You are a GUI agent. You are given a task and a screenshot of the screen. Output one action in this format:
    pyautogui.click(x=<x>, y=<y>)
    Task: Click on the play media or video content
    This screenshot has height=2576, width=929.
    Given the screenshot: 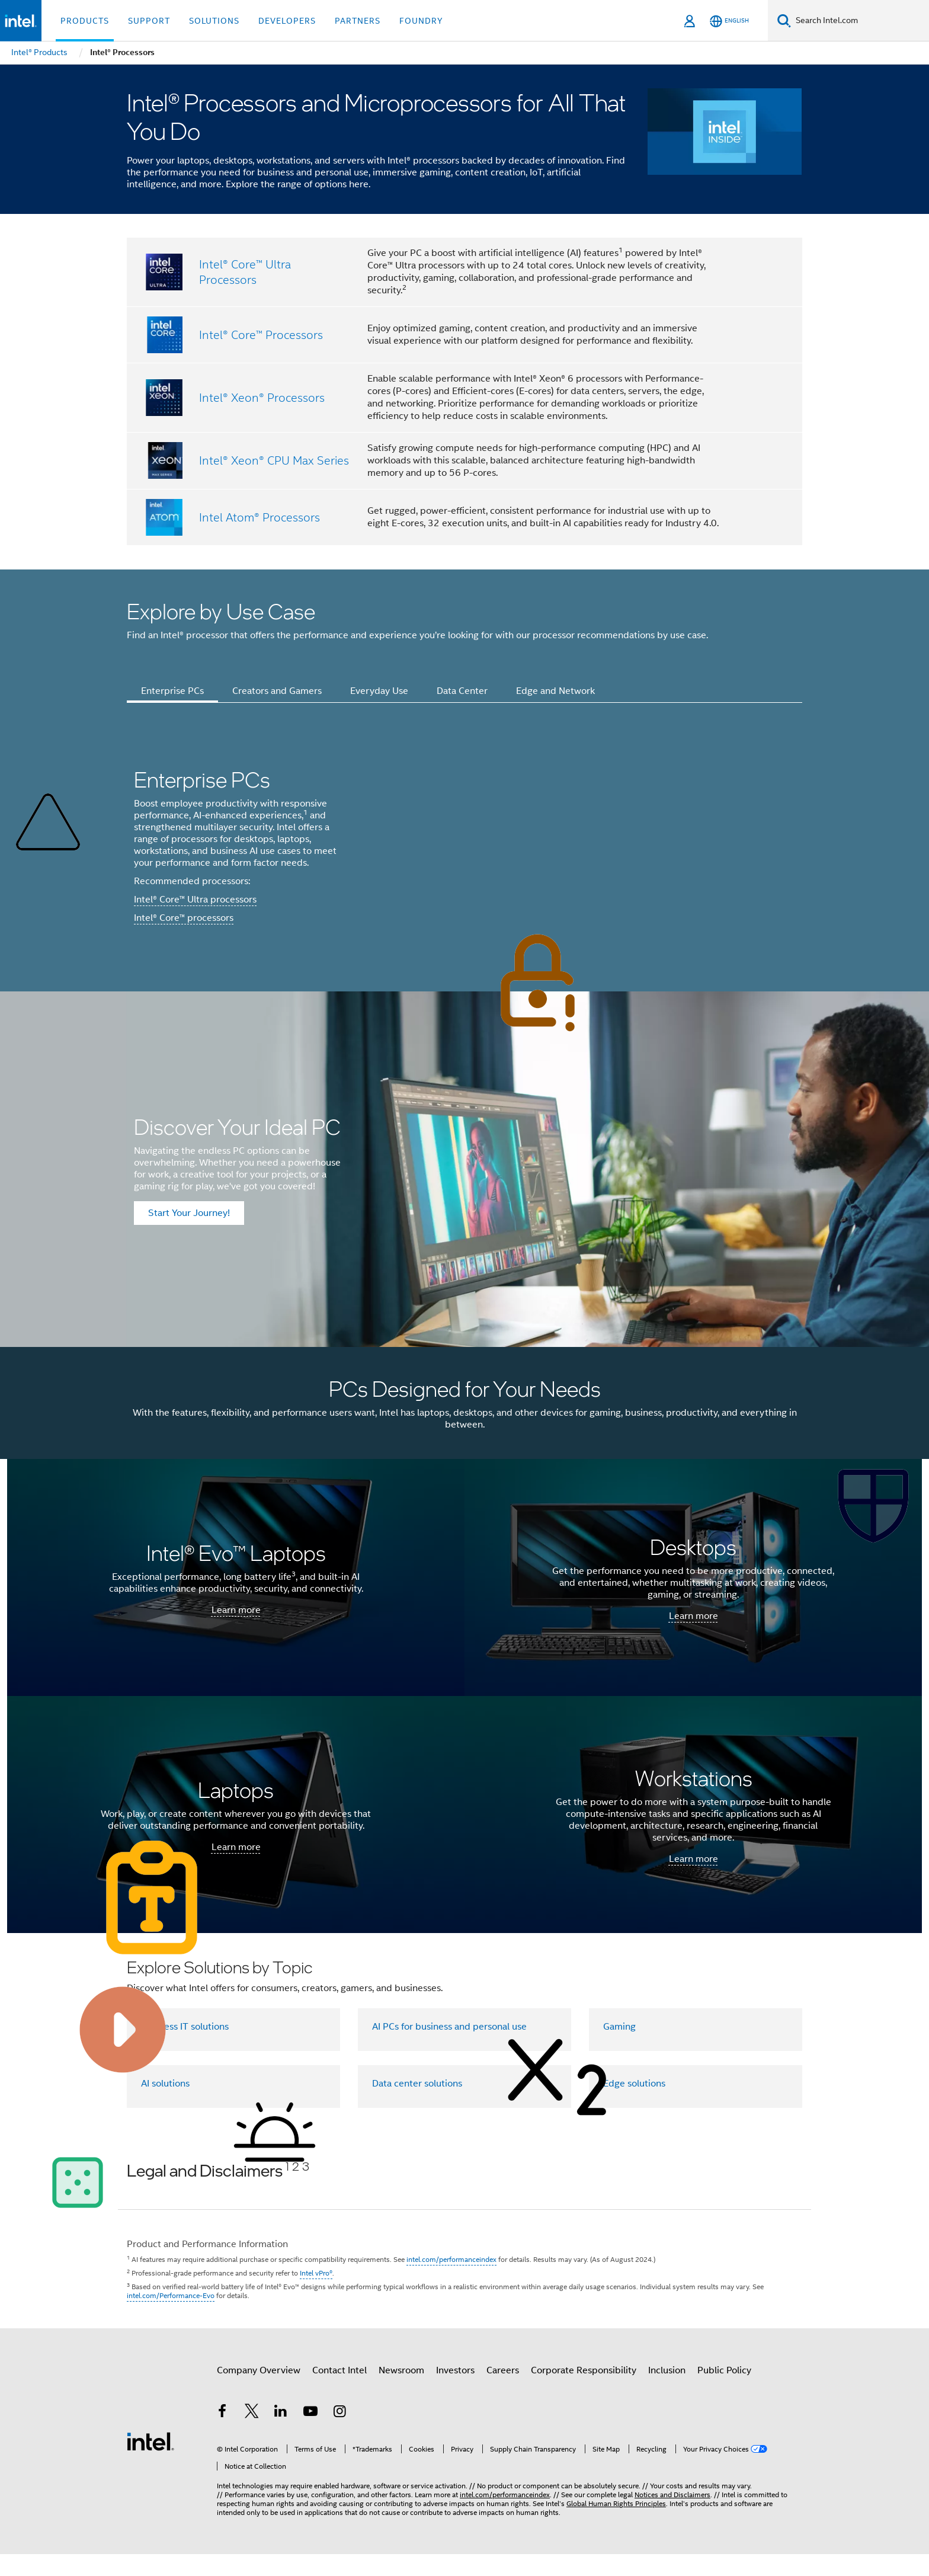 What is the action you would take?
    pyautogui.click(x=123, y=2030)
    